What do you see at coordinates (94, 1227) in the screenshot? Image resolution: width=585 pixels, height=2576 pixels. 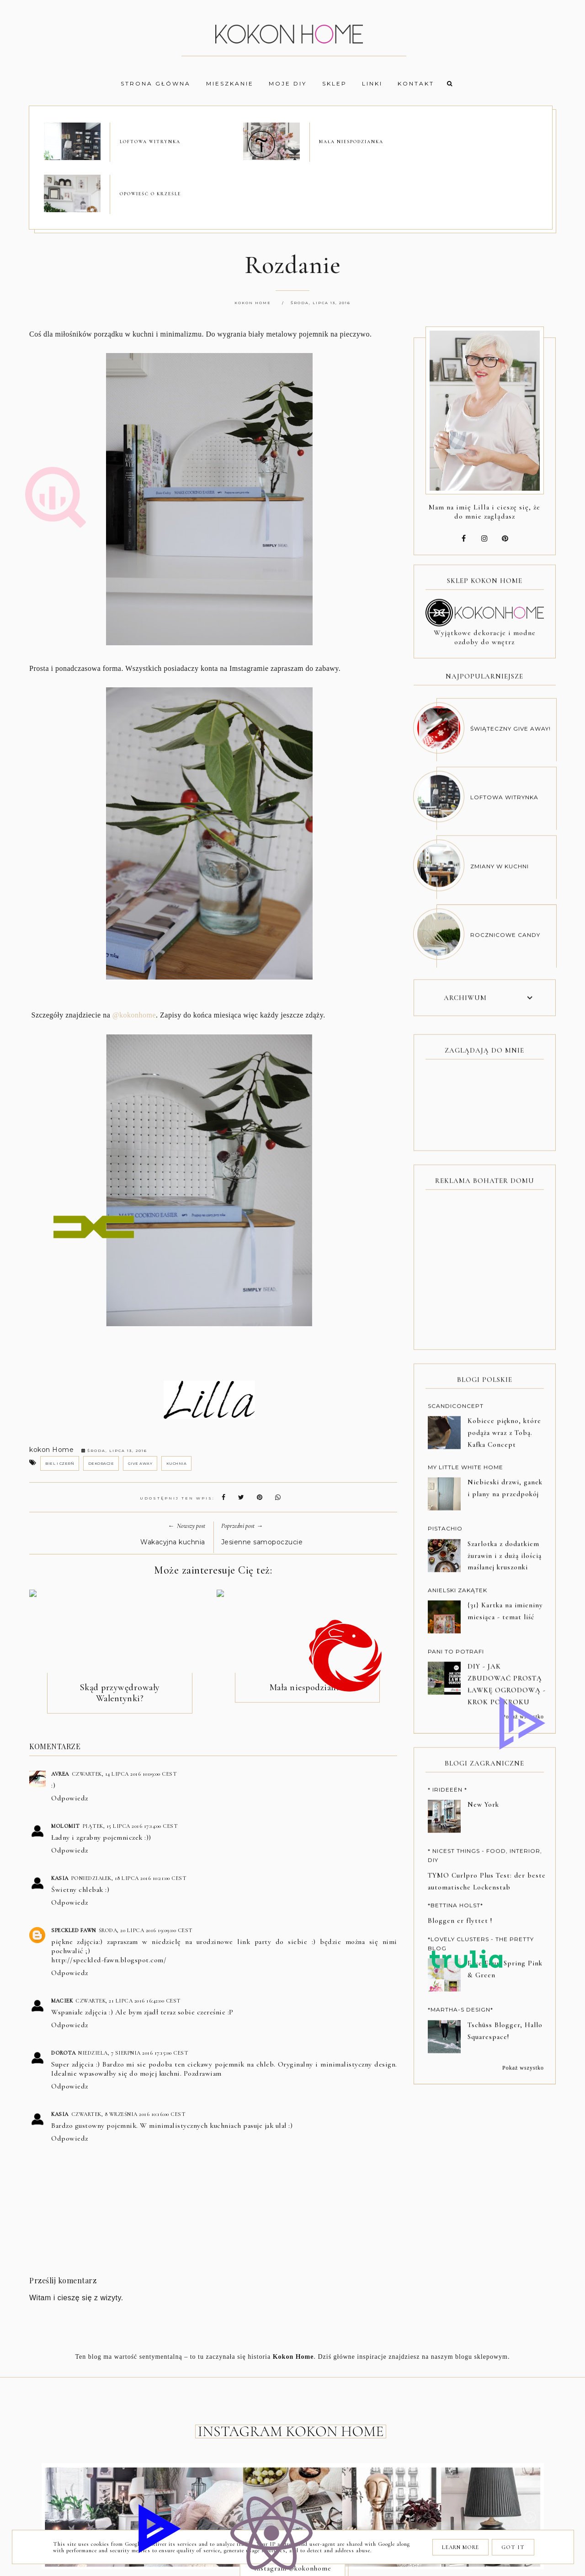 I see `dacia brand logo` at bounding box center [94, 1227].